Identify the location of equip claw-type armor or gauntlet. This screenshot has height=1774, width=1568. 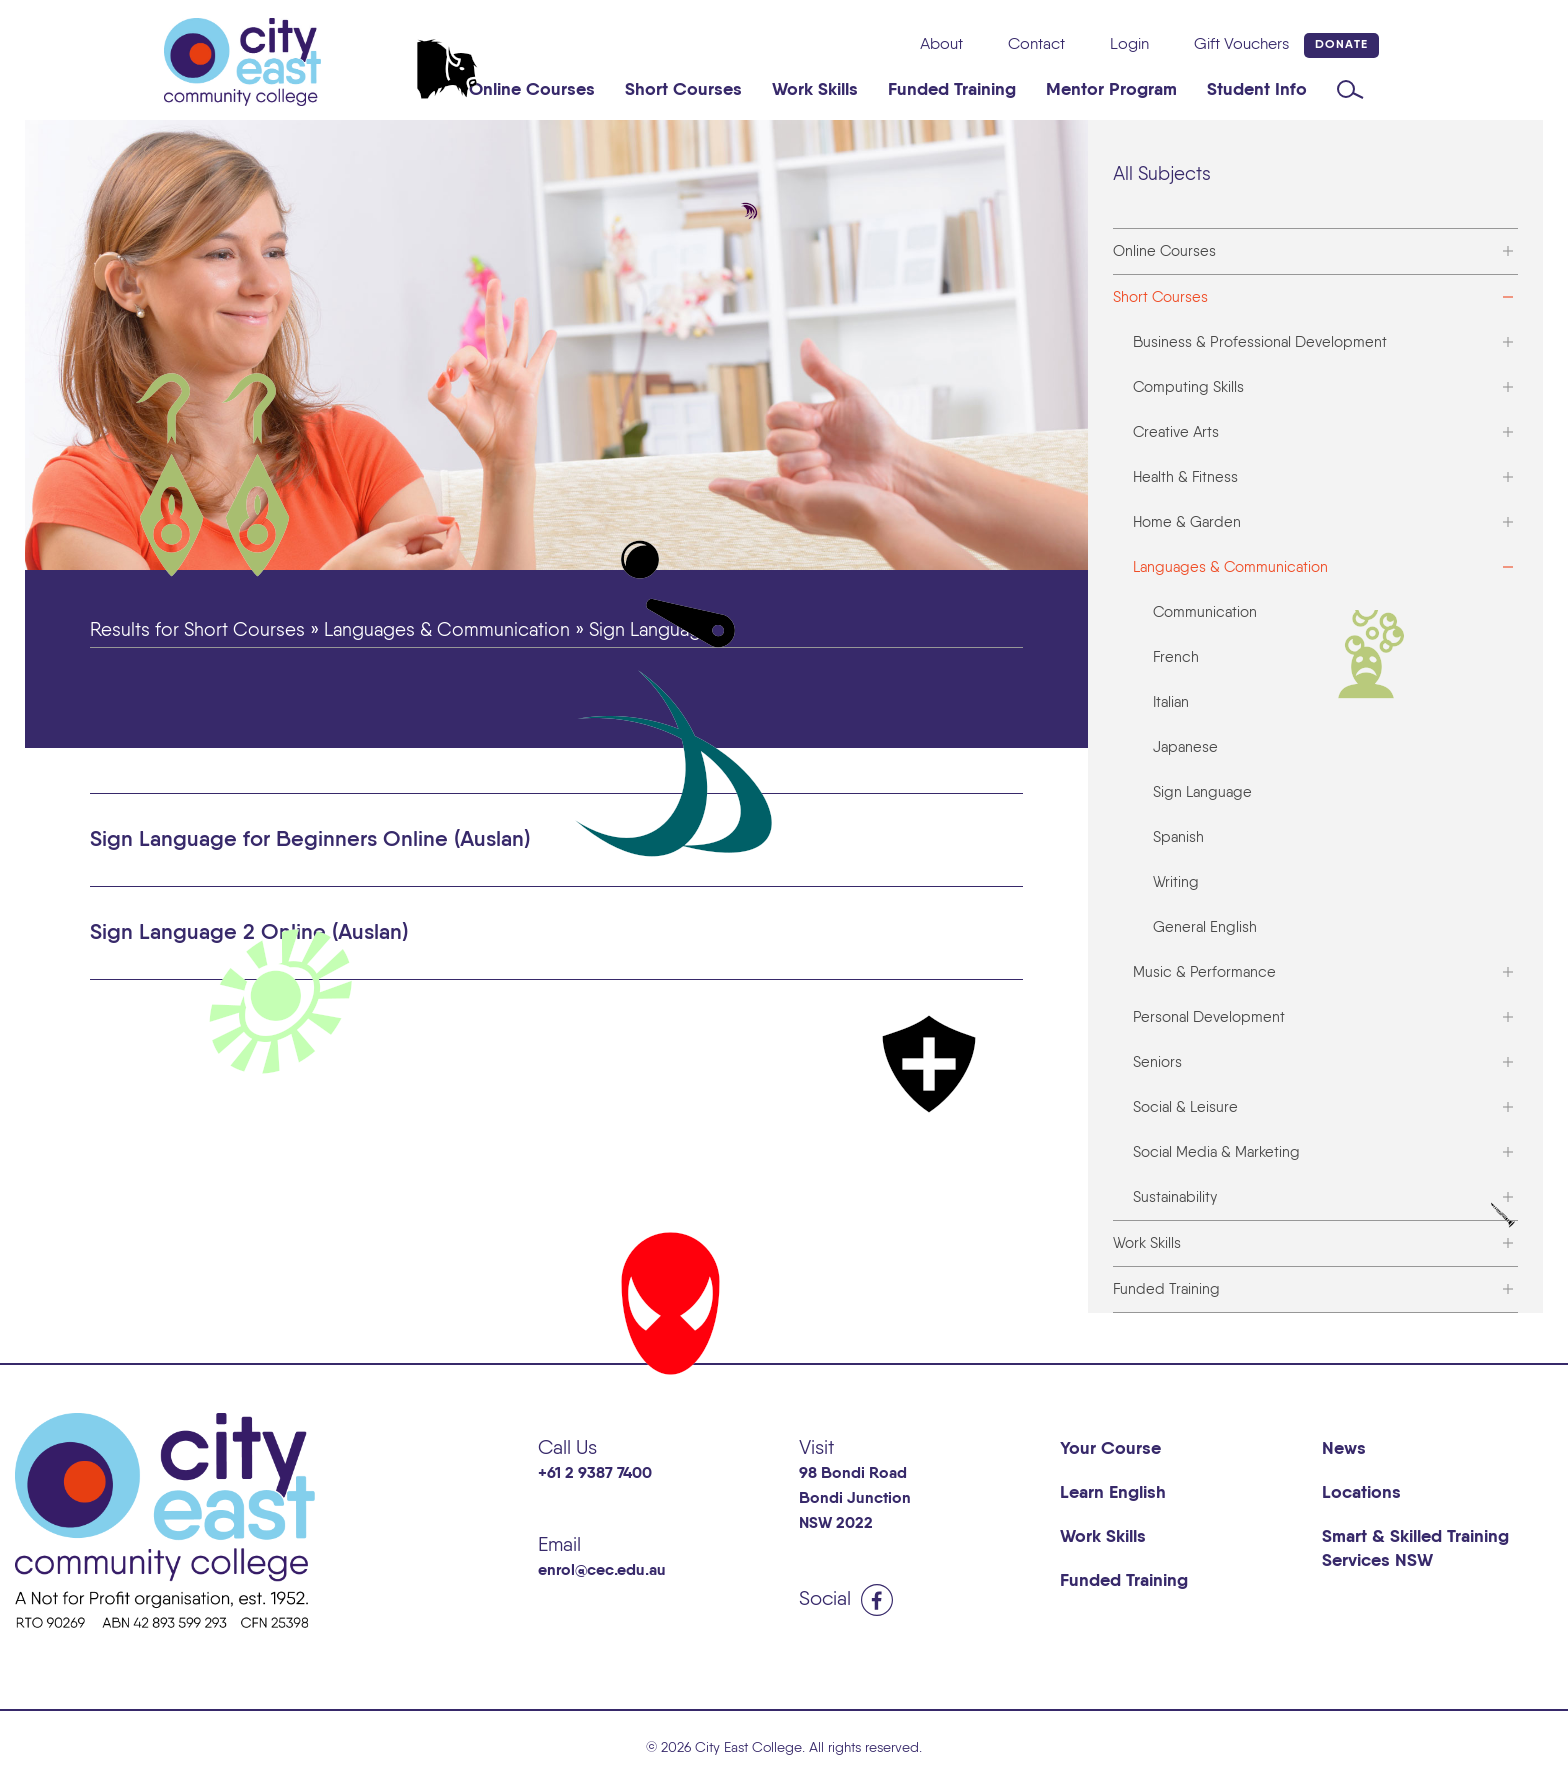
(749, 211).